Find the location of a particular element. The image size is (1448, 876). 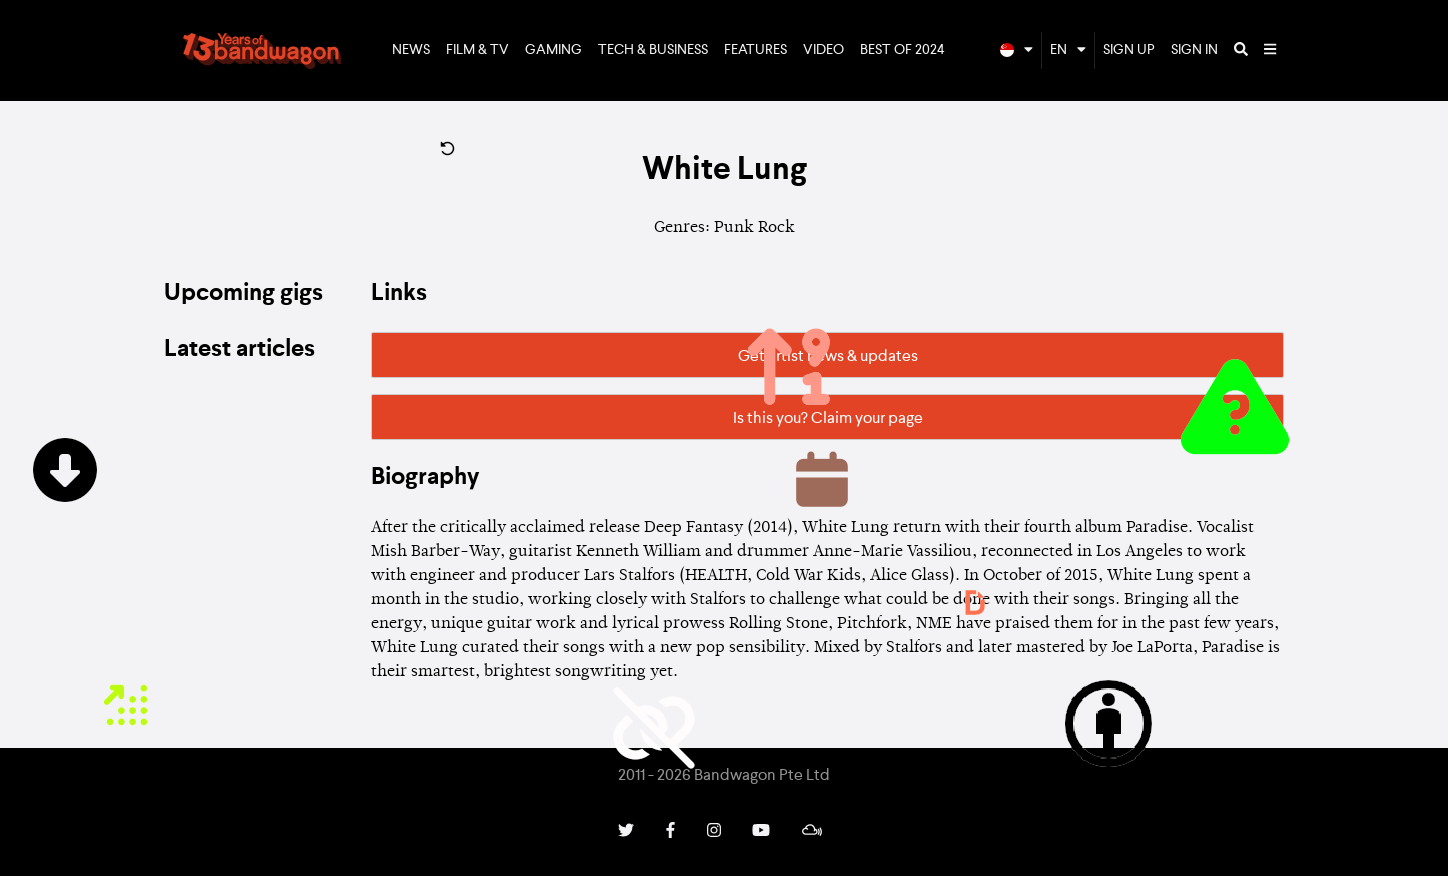

view attribution or credits information is located at coordinates (1108, 723).